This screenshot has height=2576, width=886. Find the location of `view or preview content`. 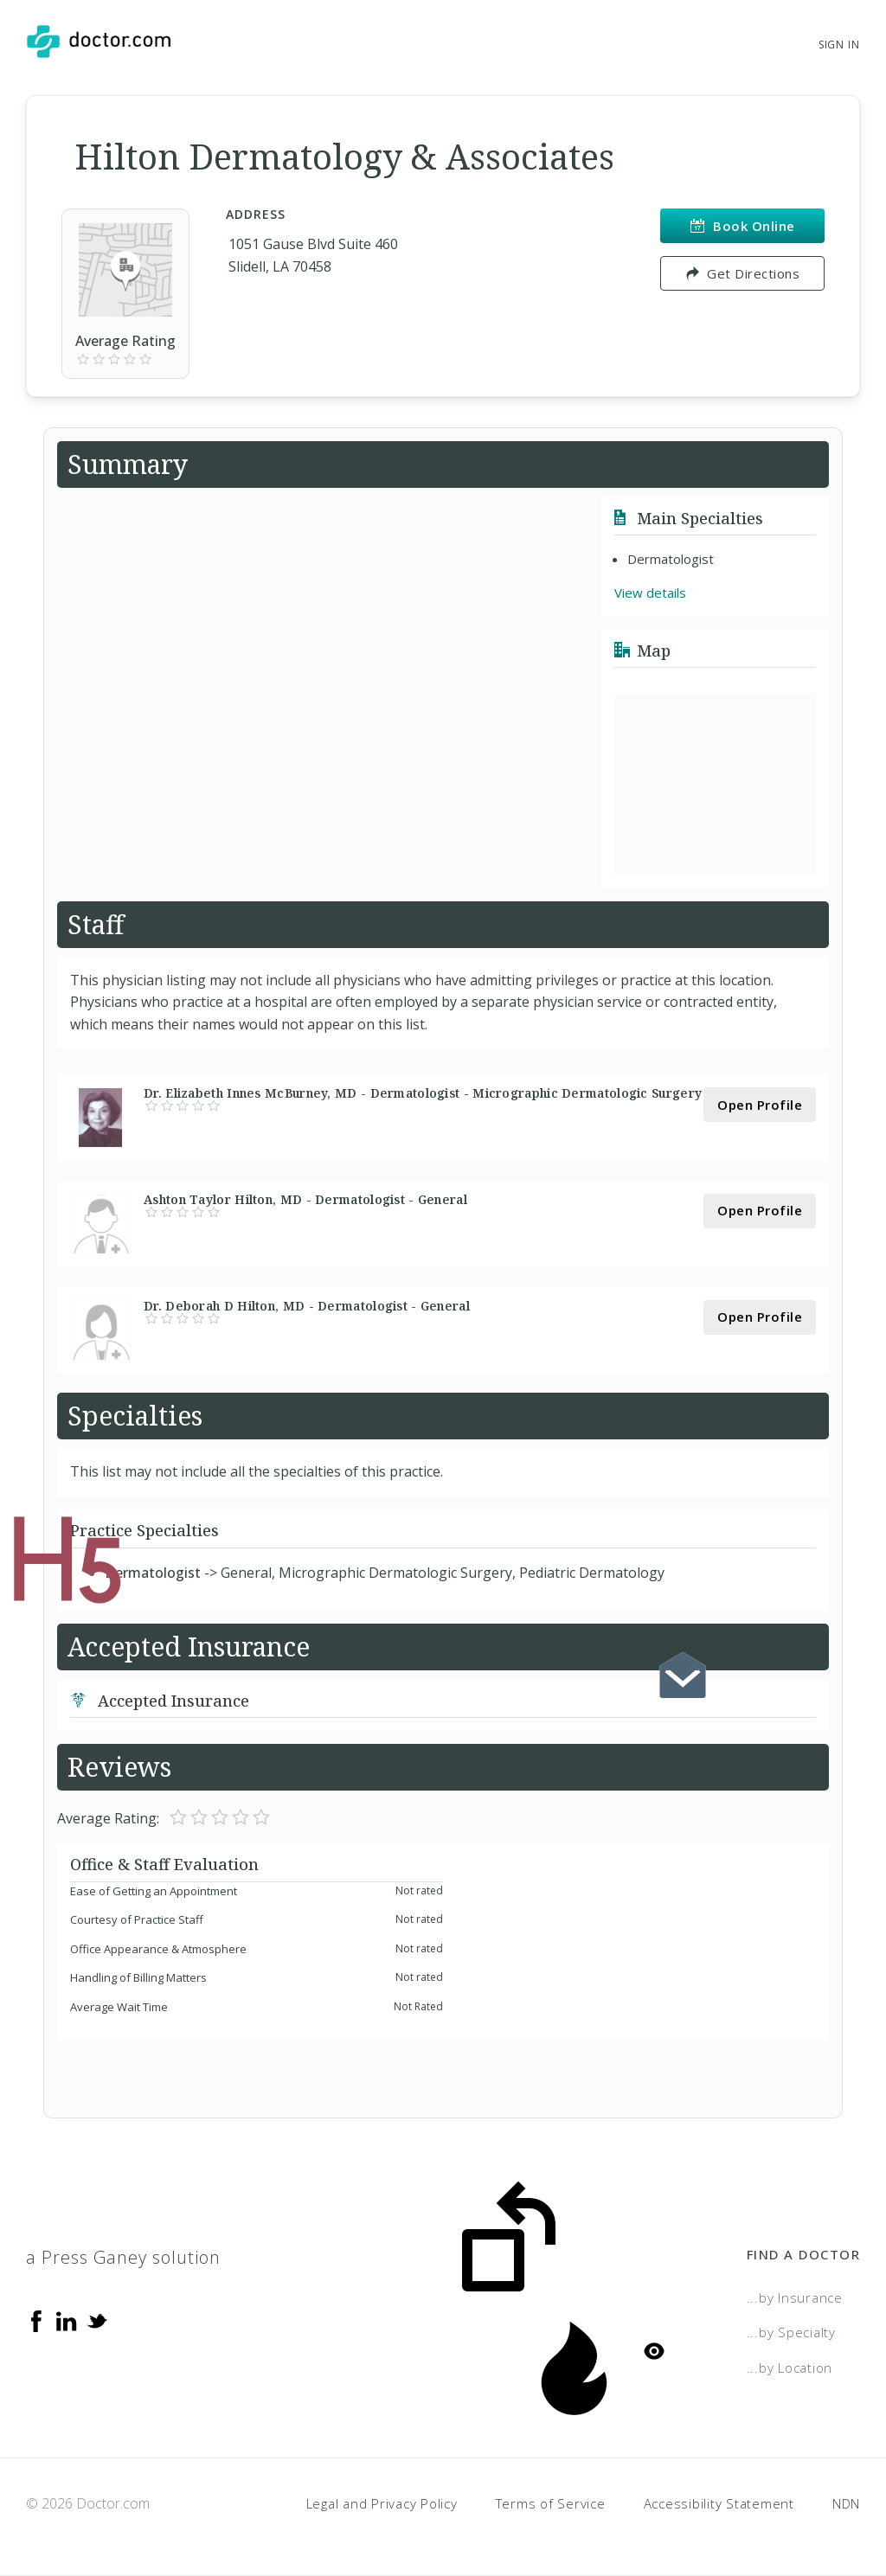

view or preview content is located at coordinates (654, 2351).